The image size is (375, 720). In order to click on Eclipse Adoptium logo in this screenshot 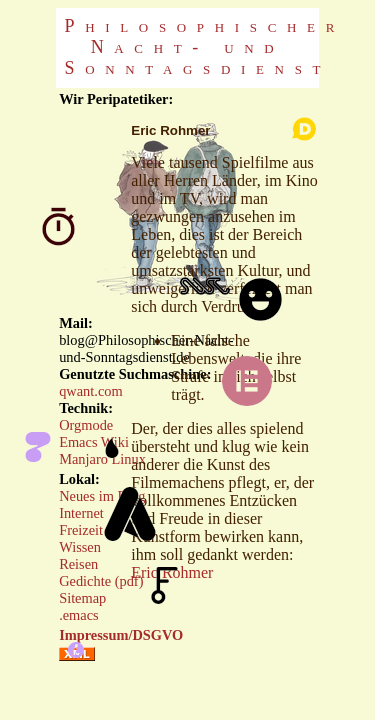, I will do `click(130, 514)`.